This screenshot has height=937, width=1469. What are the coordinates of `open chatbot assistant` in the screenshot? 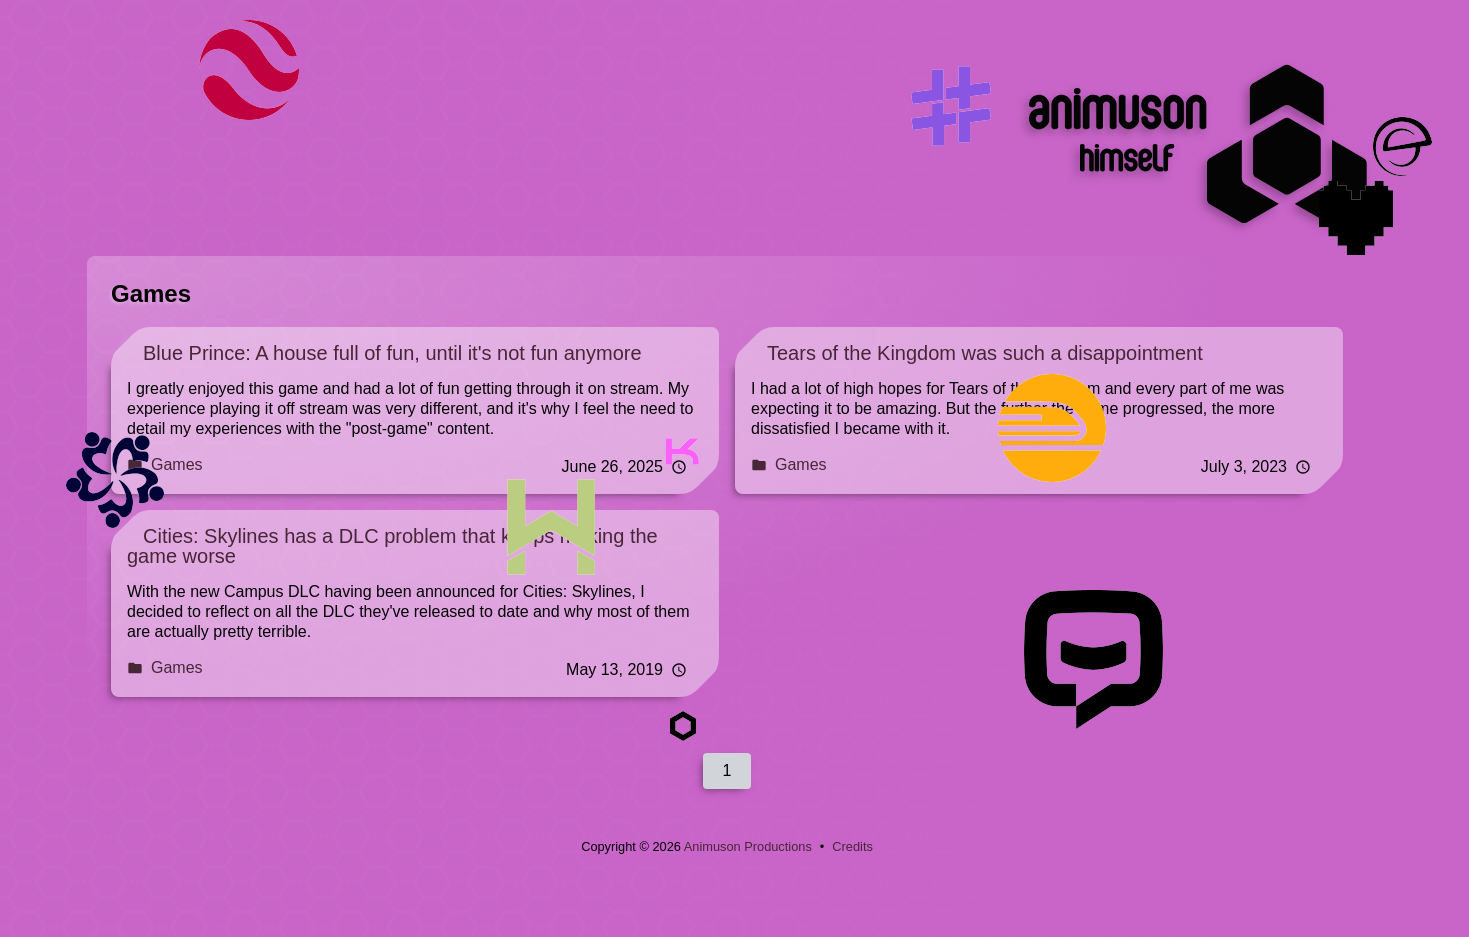 It's located at (1093, 659).